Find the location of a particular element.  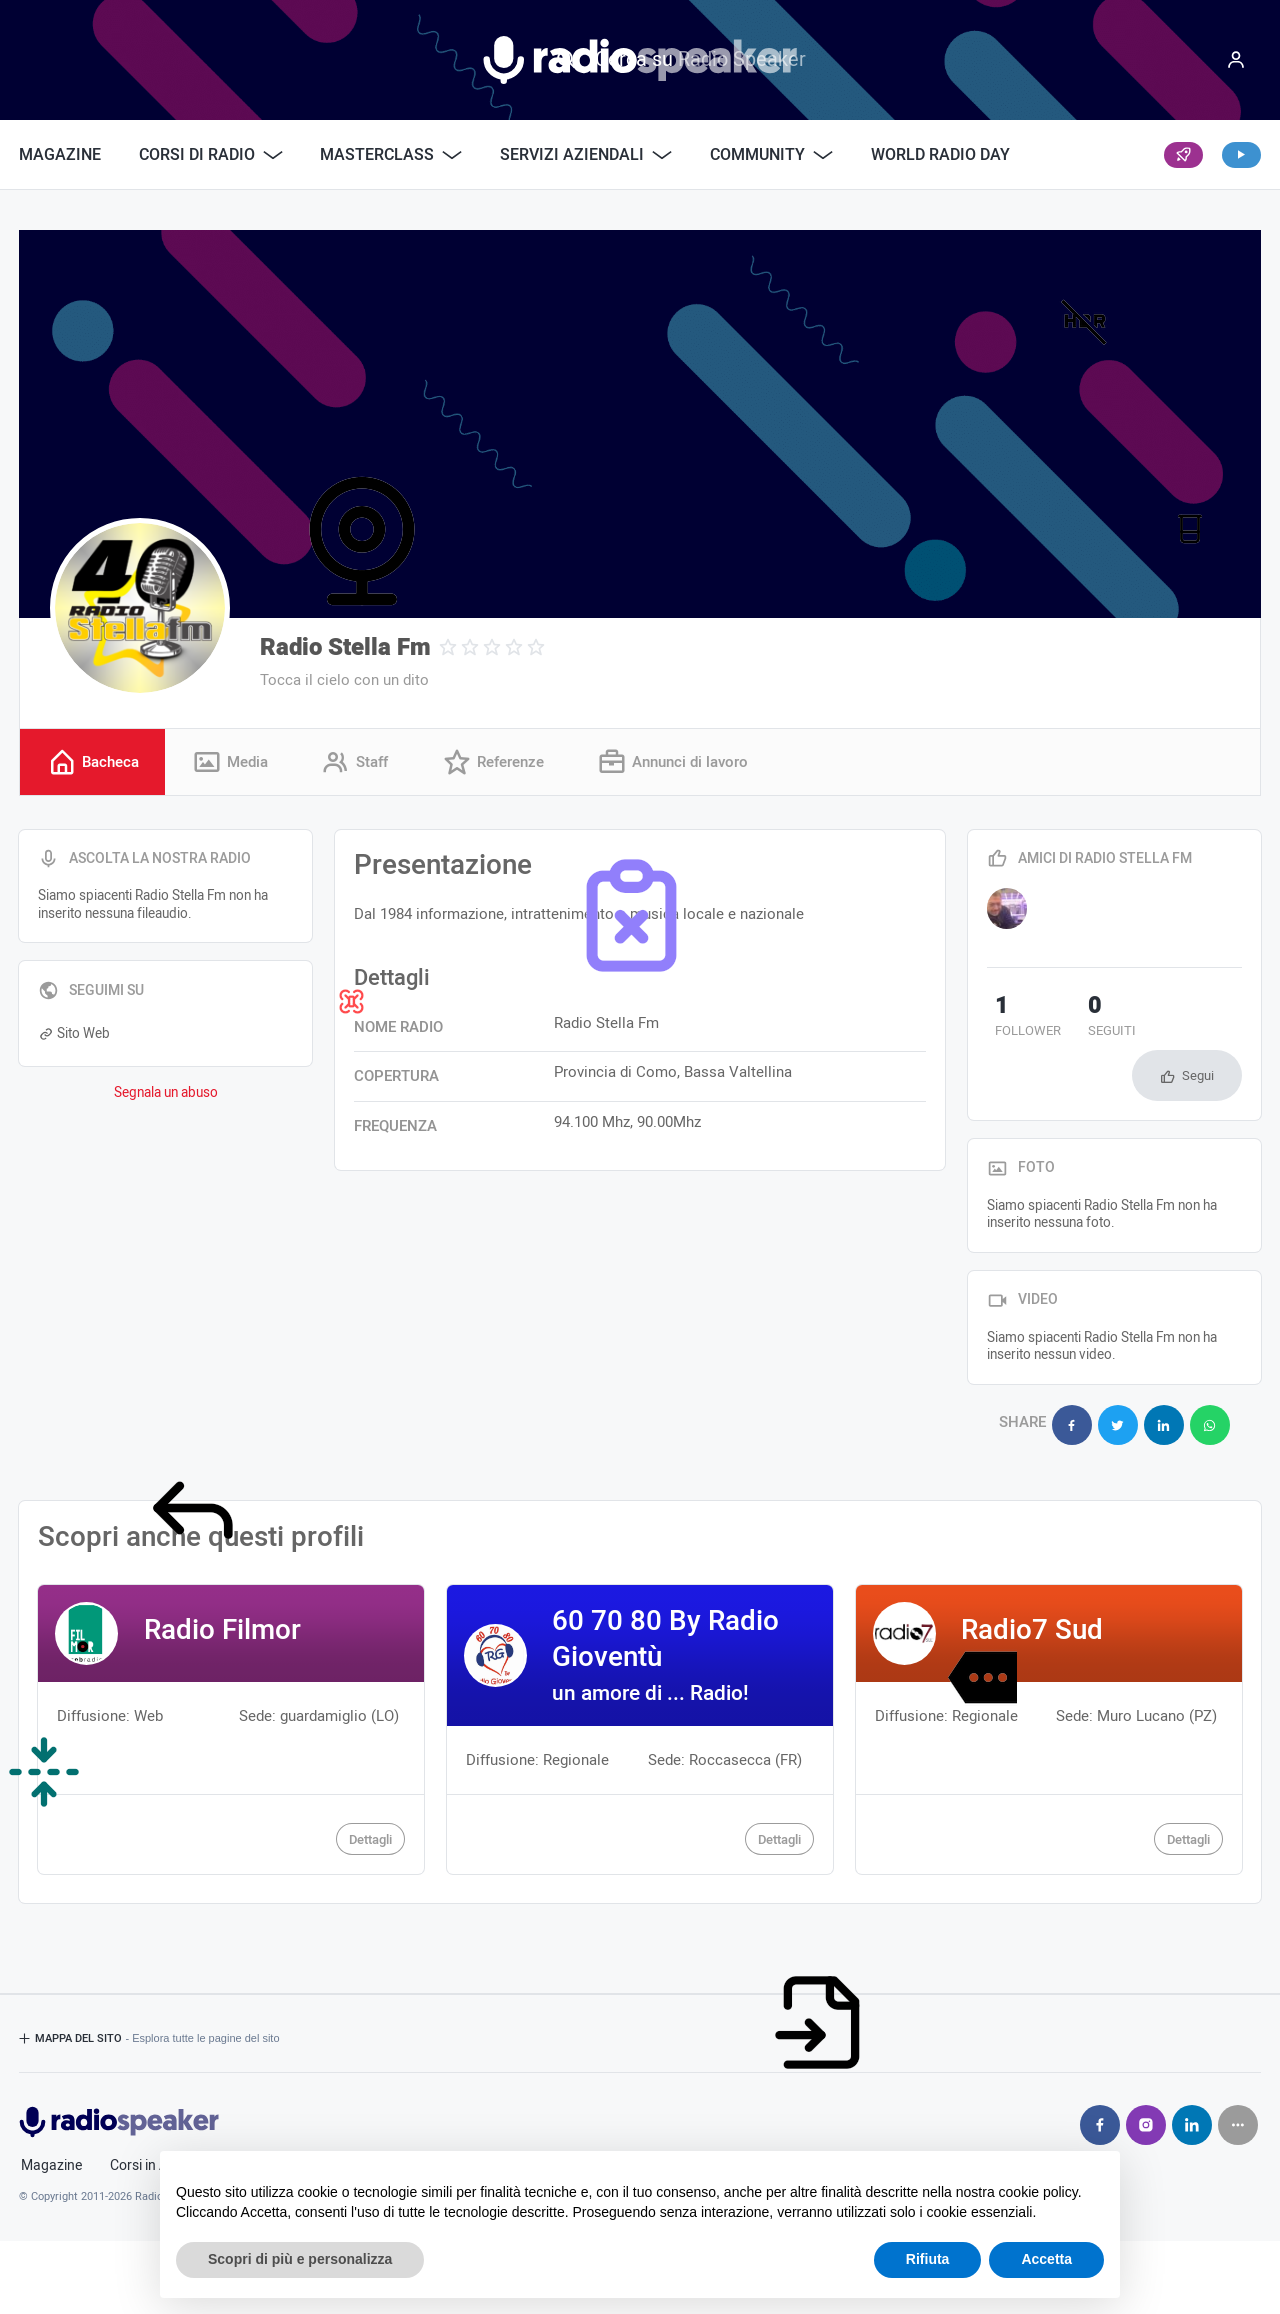

access drone controls is located at coordinates (351, 1001).